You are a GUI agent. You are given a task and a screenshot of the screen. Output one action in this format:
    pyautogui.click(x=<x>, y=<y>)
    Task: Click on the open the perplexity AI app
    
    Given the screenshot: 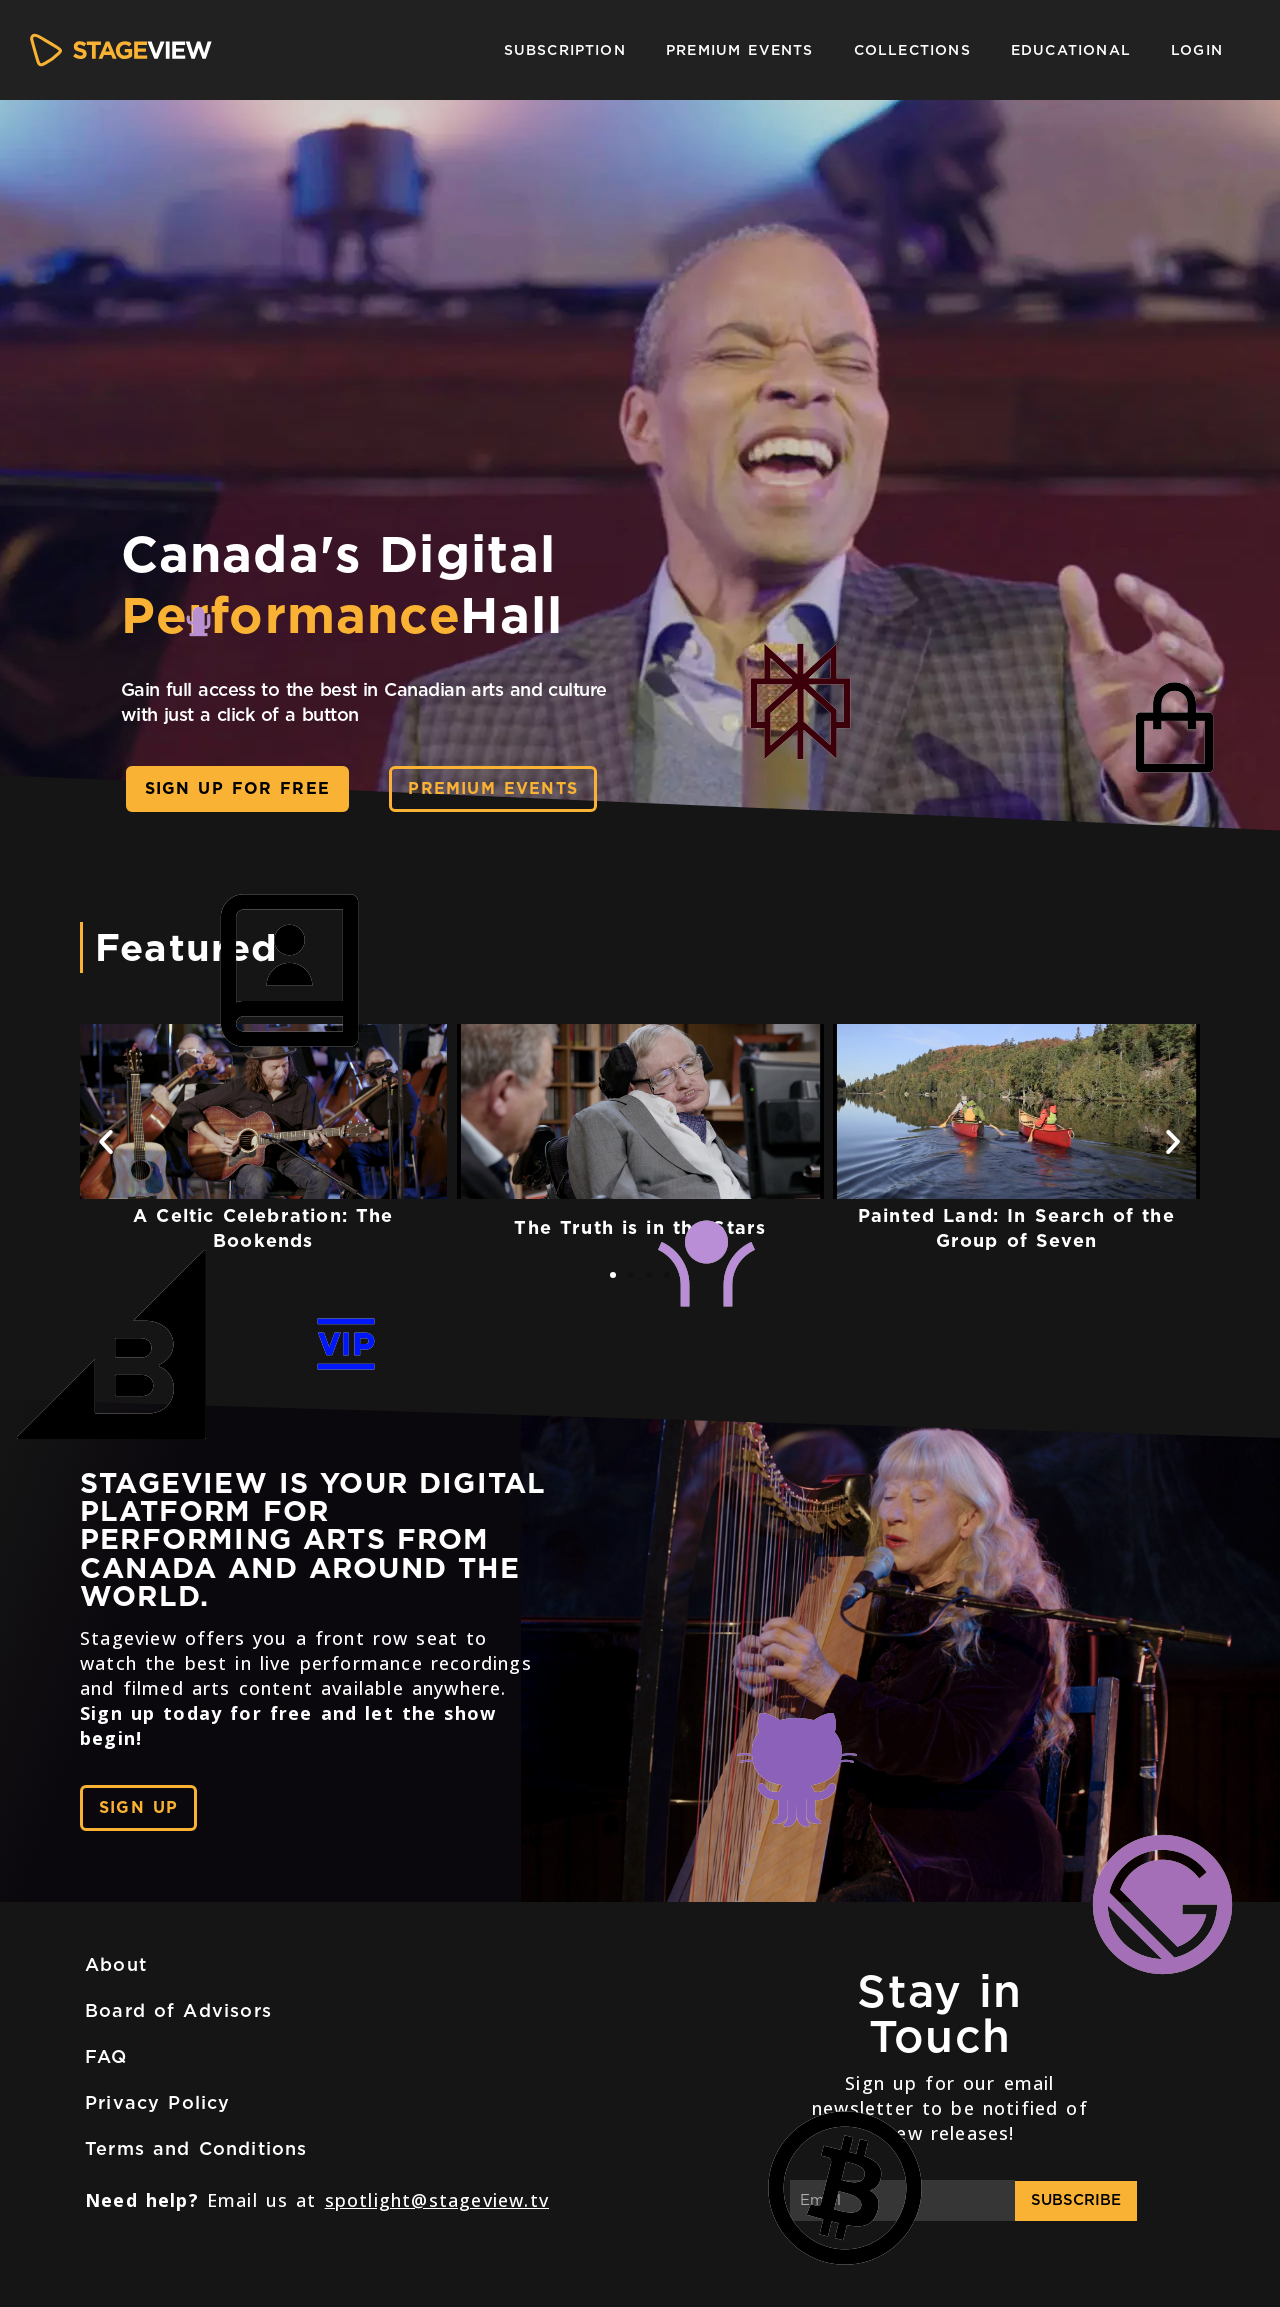 What is the action you would take?
    pyautogui.click(x=800, y=701)
    